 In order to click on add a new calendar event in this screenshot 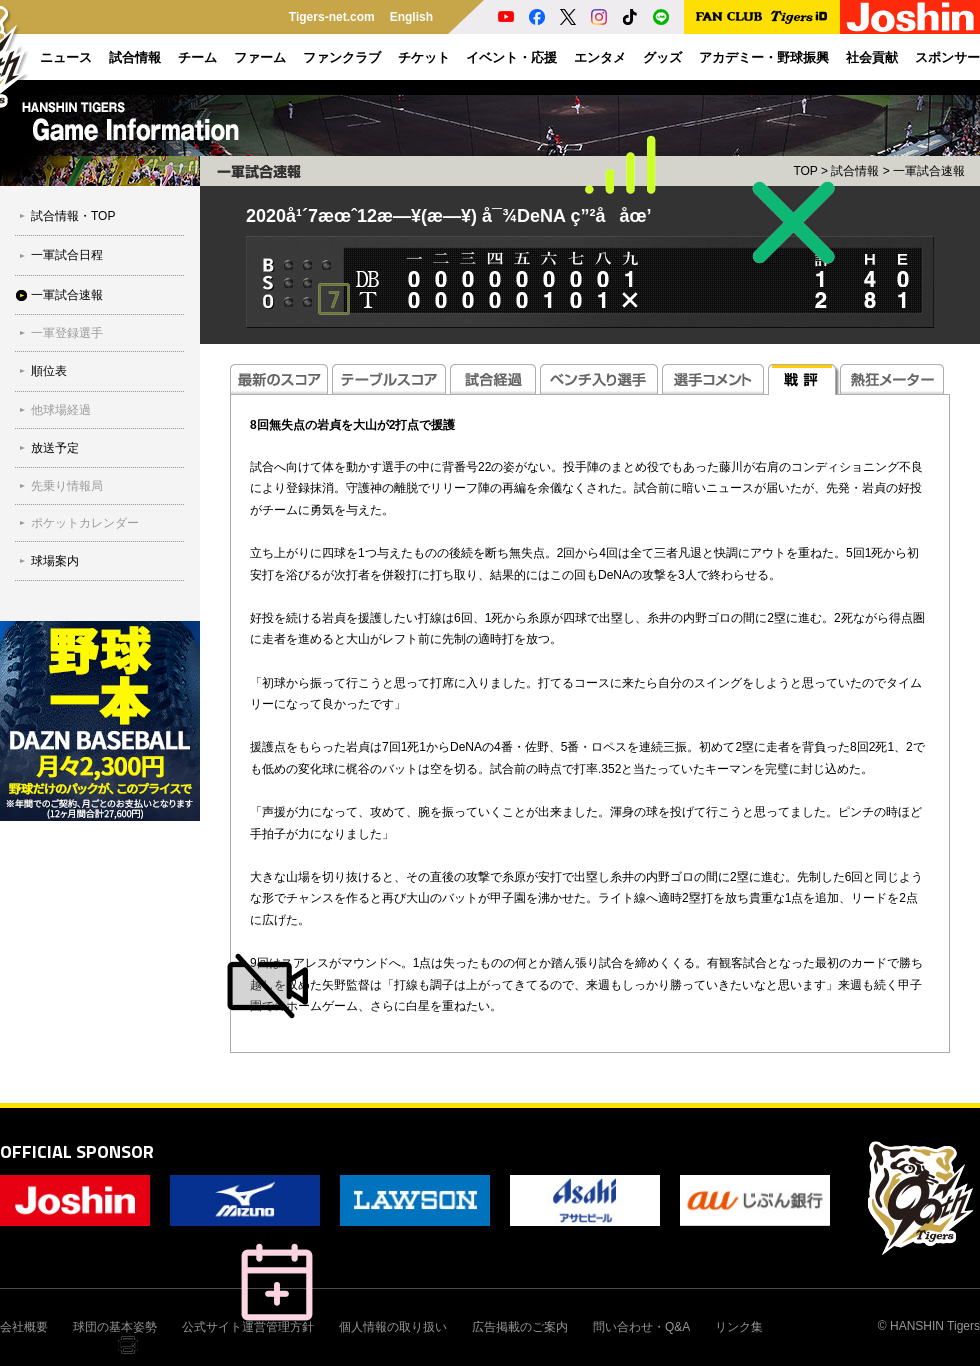, I will do `click(277, 1285)`.